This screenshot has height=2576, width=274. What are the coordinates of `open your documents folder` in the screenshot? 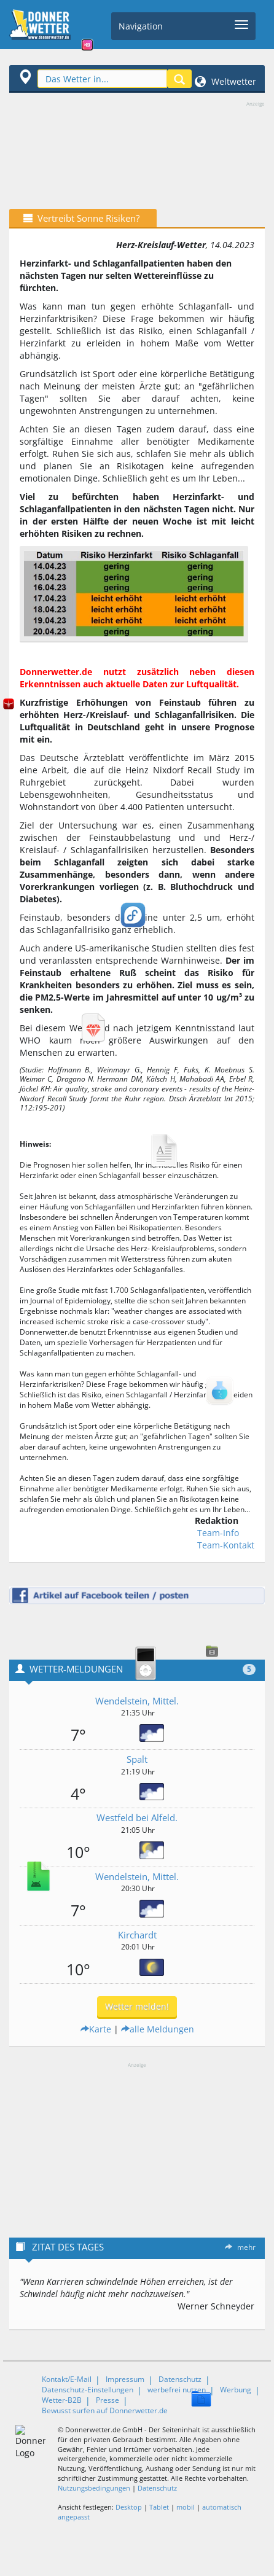 It's located at (201, 2398).